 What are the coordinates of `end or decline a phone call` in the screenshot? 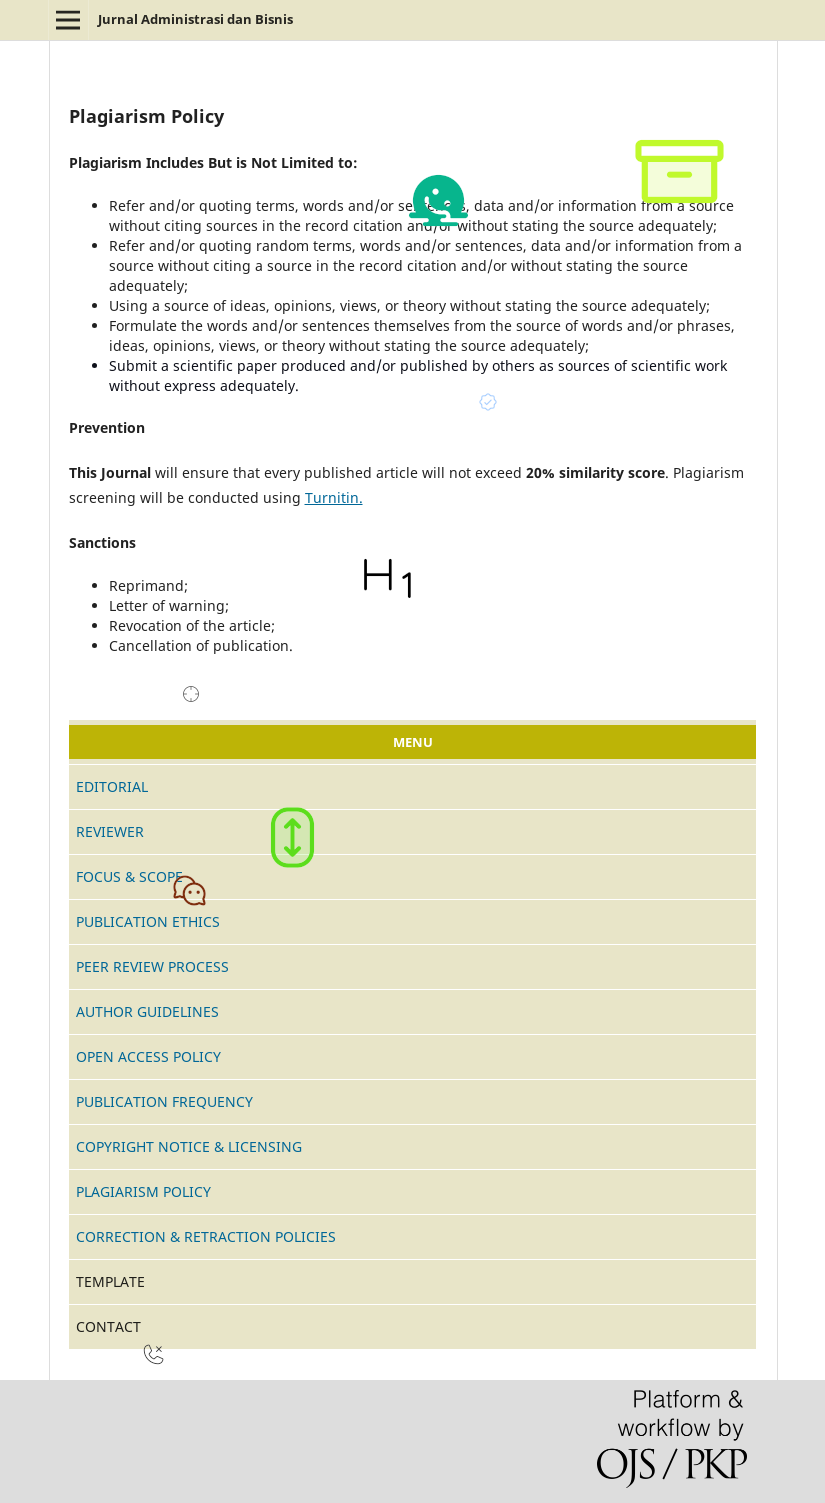 It's located at (154, 1354).